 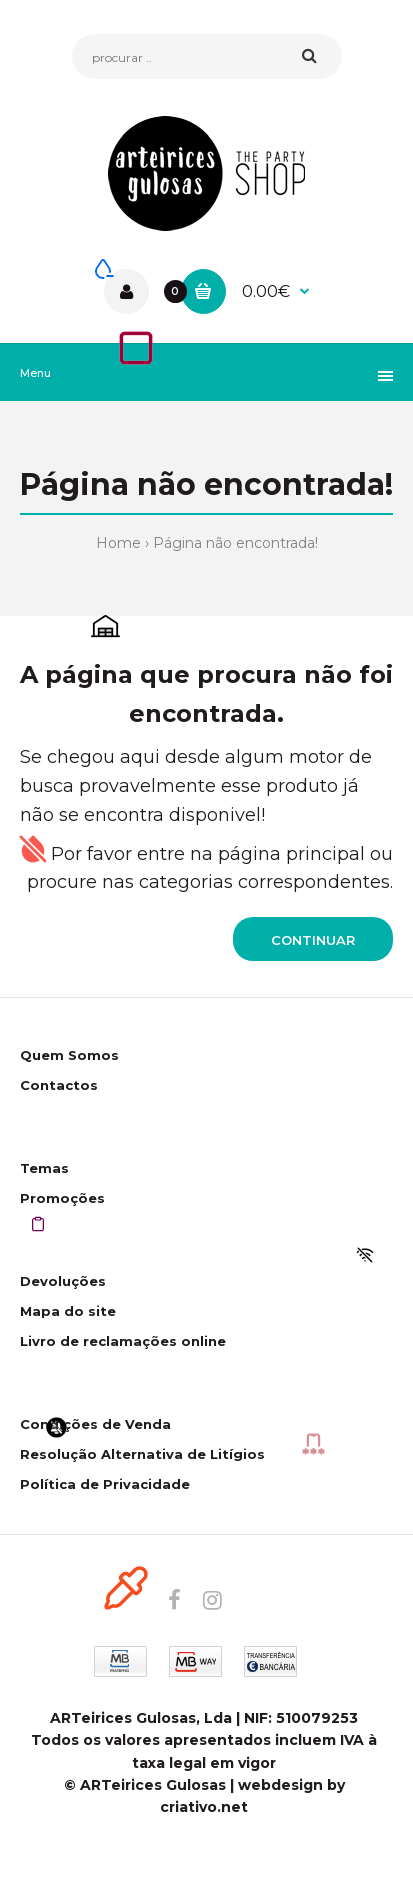 What do you see at coordinates (313, 1443) in the screenshot?
I see `enter password on mobile device` at bounding box center [313, 1443].